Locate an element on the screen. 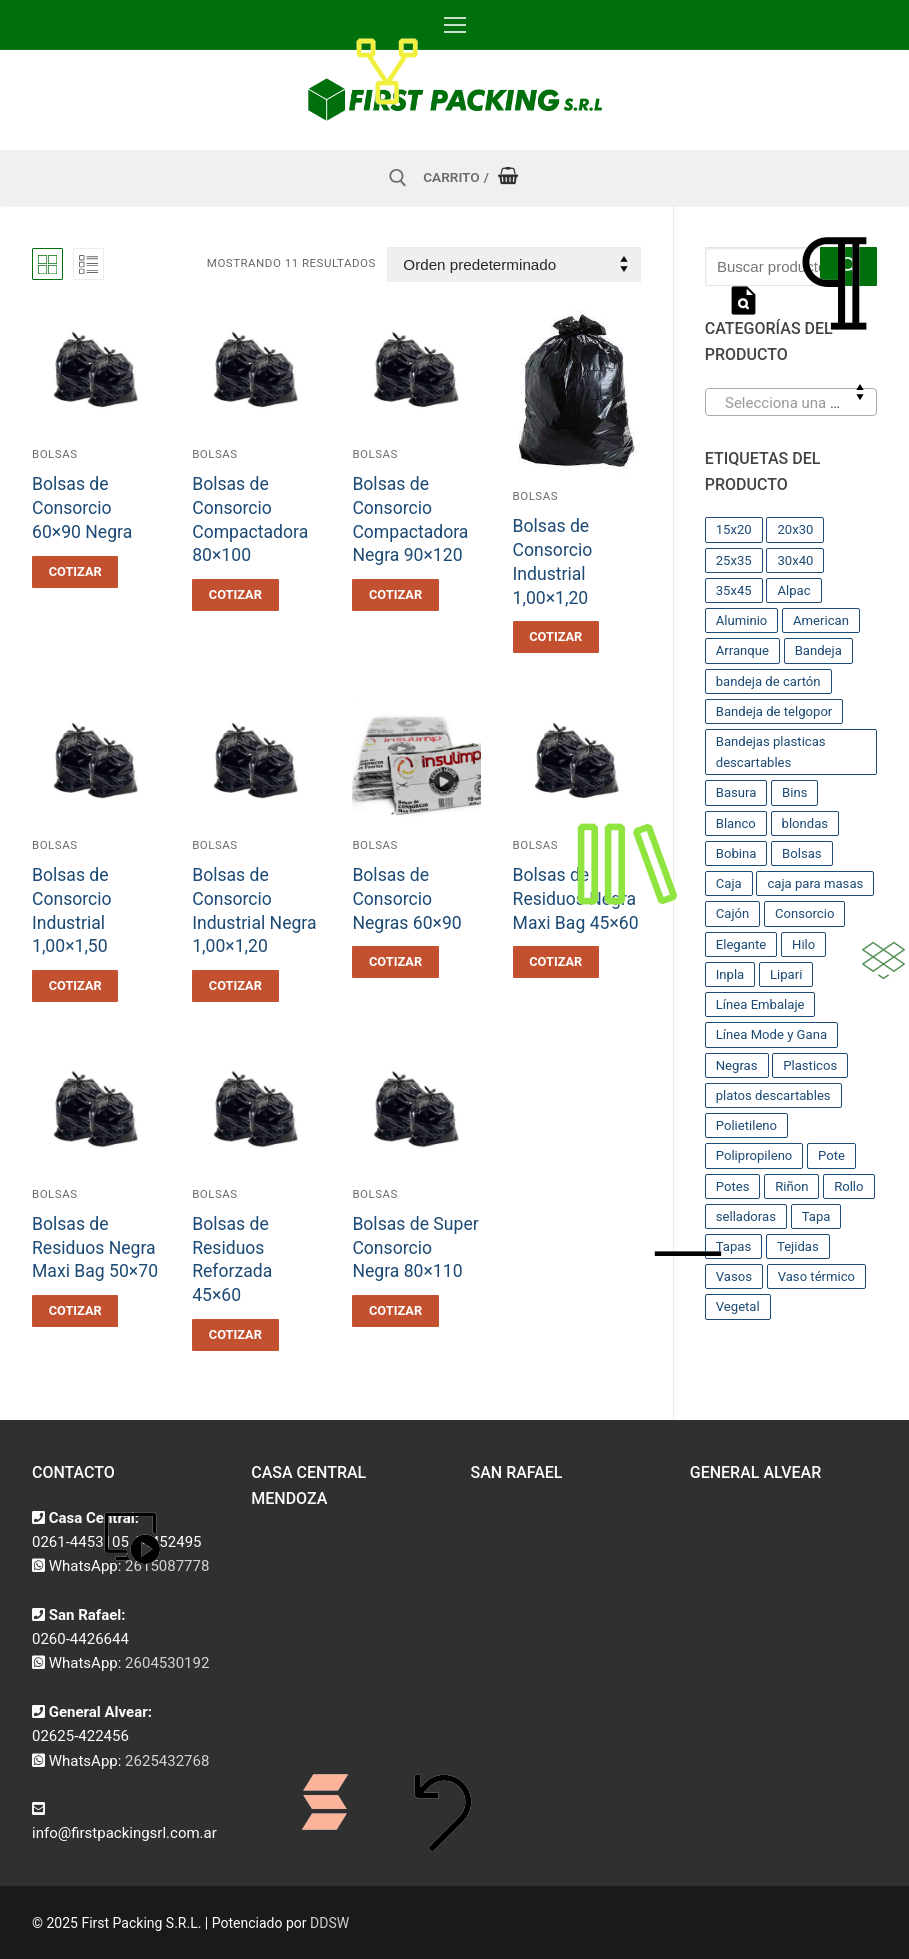 Image resolution: width=909 pixels, height=1959 pixels. search within a document is located at coordinates (743, 300).